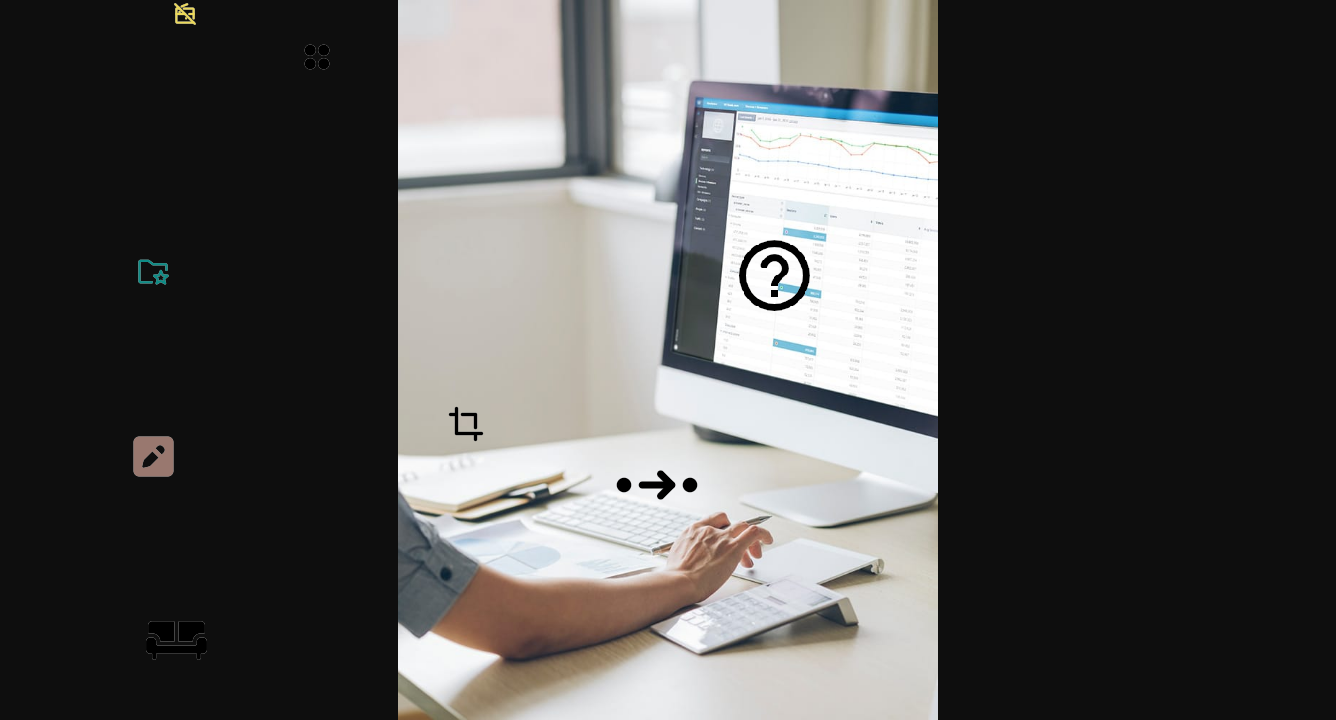 The height and width of the screenshot is (720, 1336). Describe the element at coordinates (317, 57) in the screenshot. I see `open app grid or launcher` at that location.